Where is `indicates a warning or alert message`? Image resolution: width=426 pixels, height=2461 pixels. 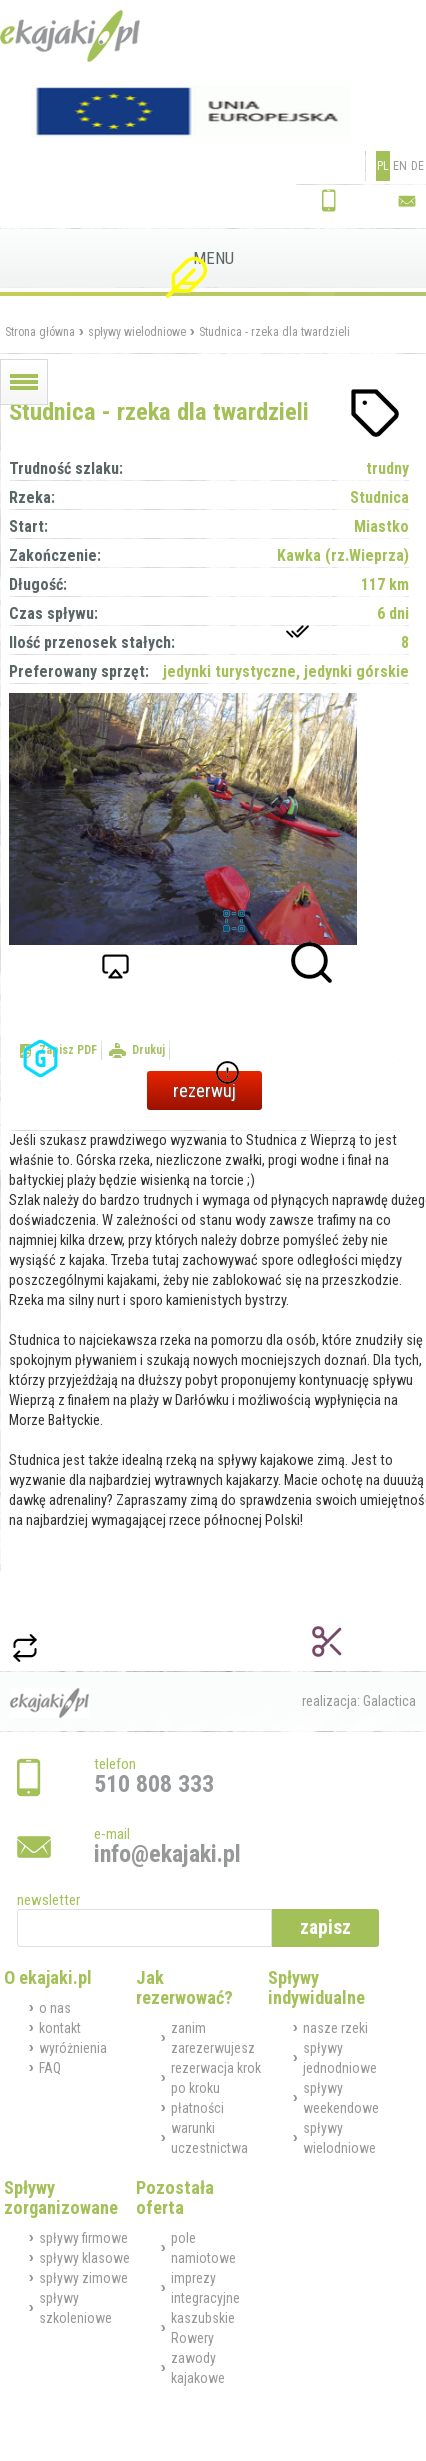 indicates a warning or alert message is located at coordinates (227, 1072).